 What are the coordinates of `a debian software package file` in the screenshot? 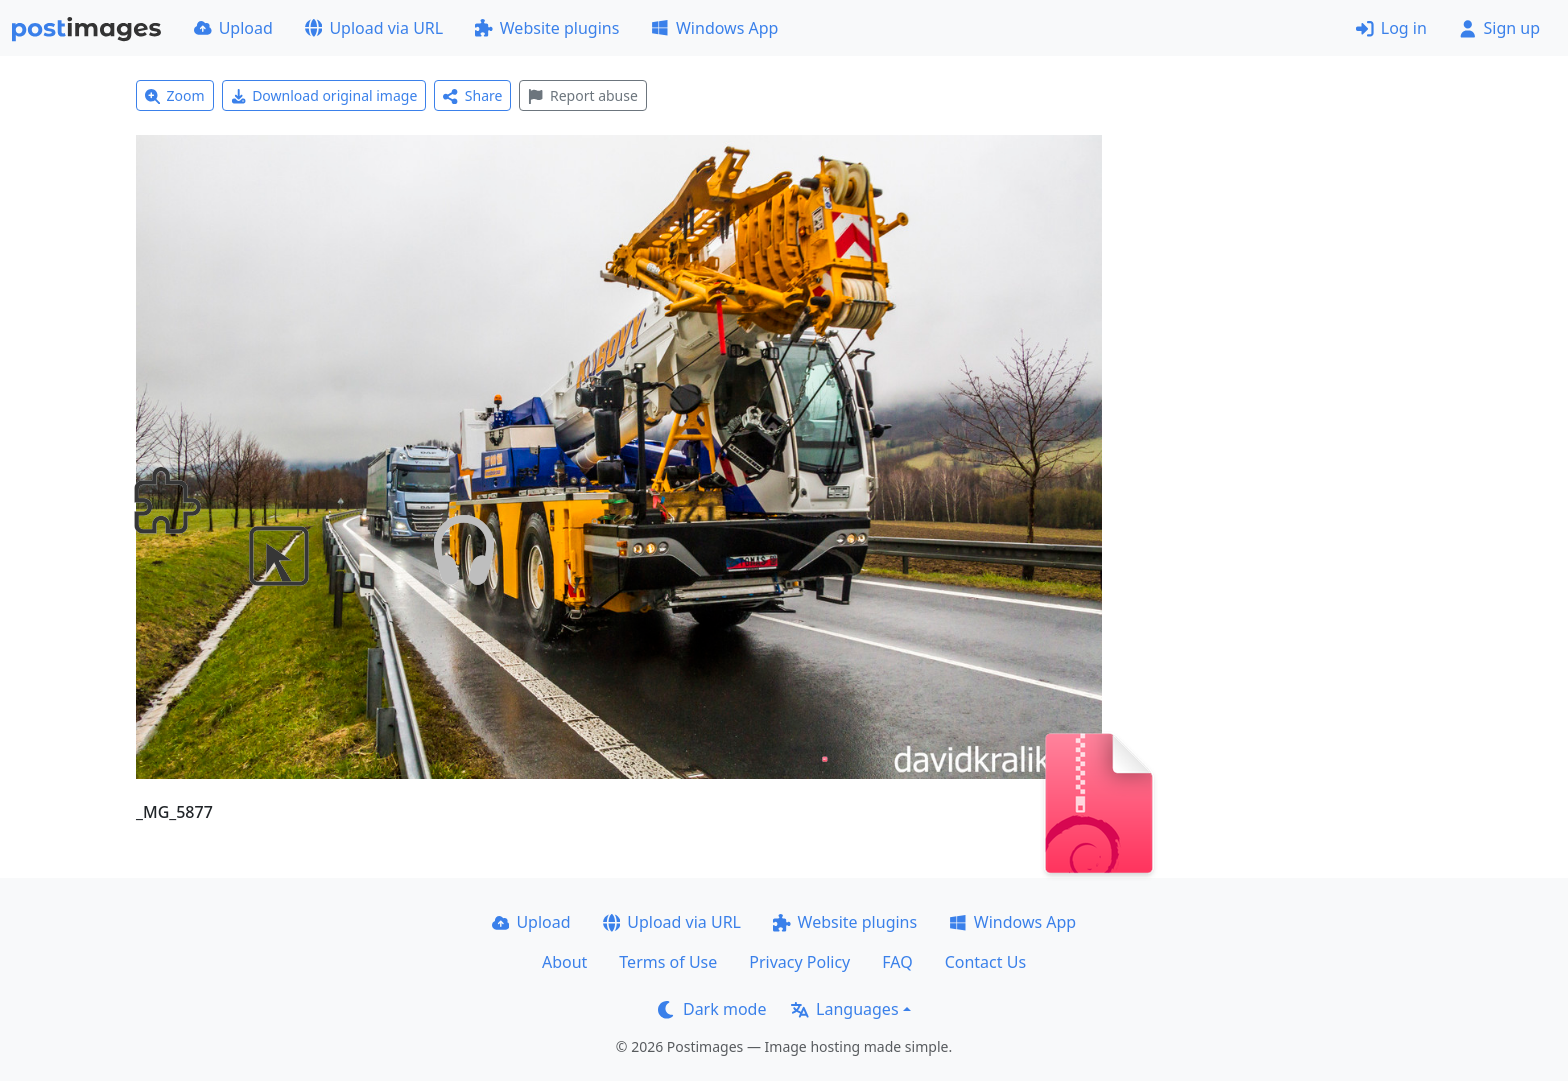 It's located at (1099, 806).